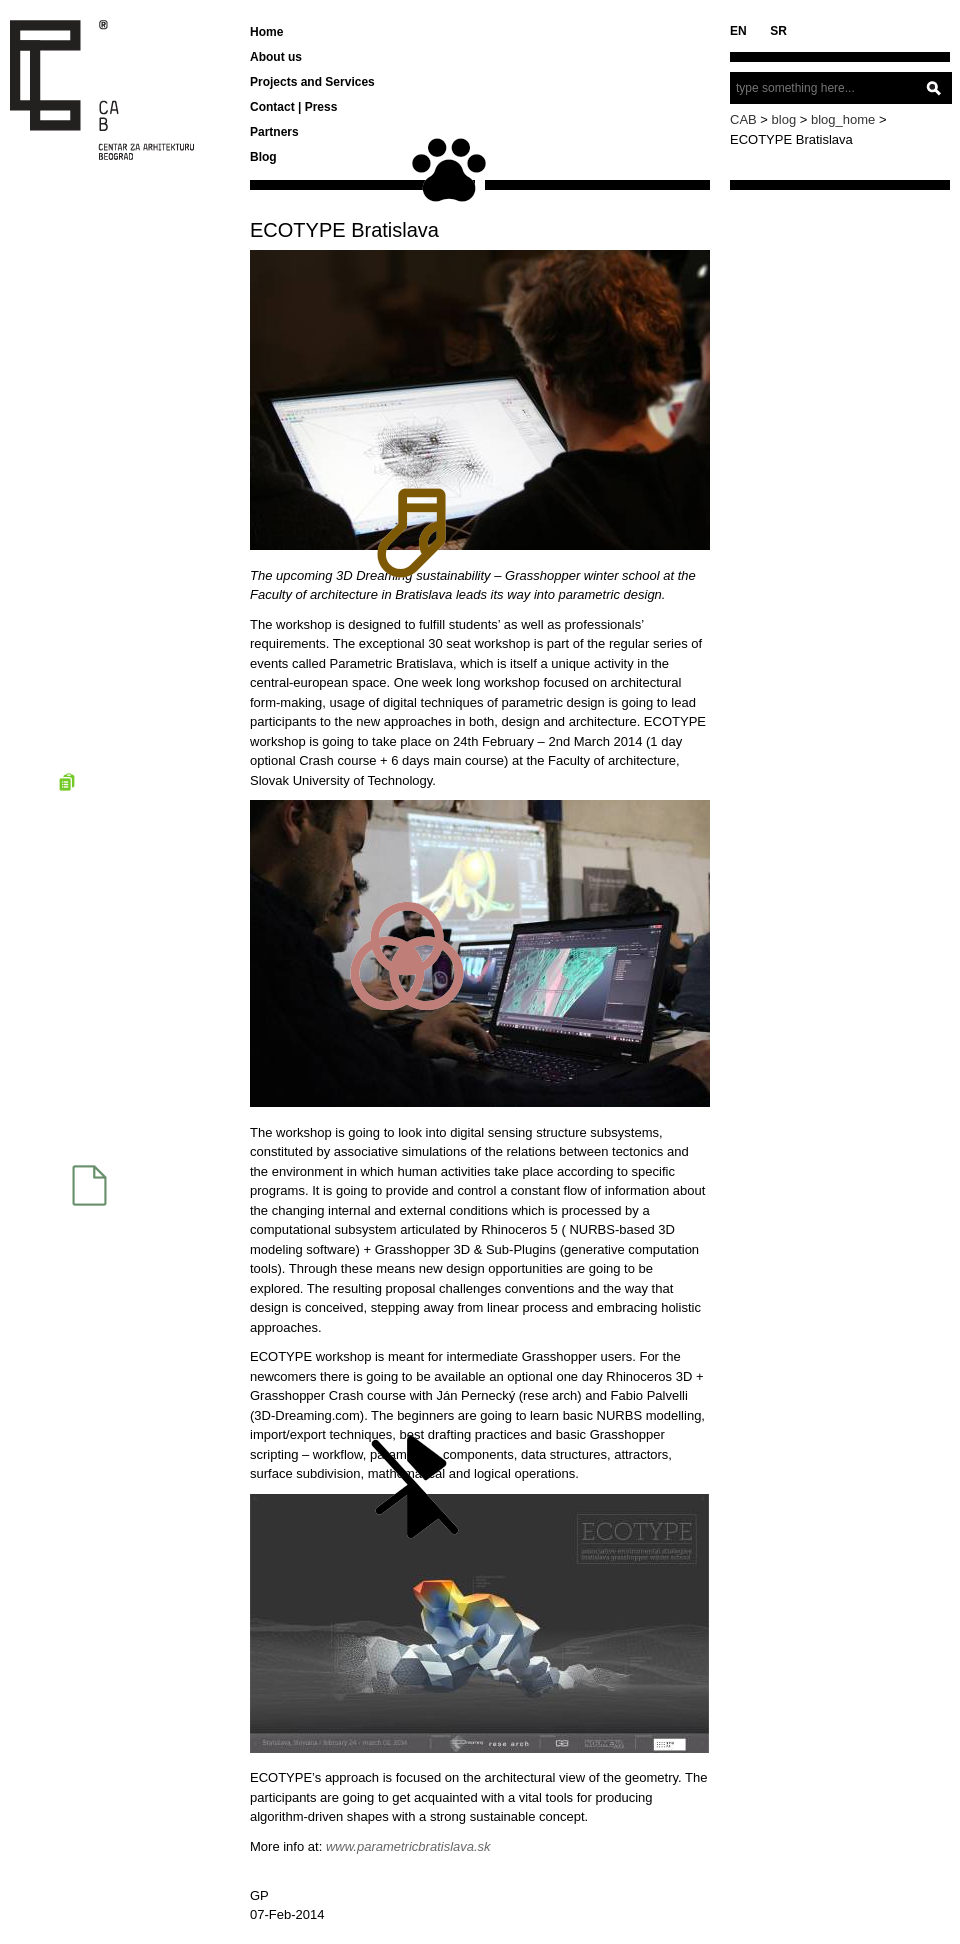 This screenshot has height=1944, width=960. What do you see at coordinates (414, 531) in the screenshot?
I see `browse clothing or apparel items` at bounding box center [414, 531].